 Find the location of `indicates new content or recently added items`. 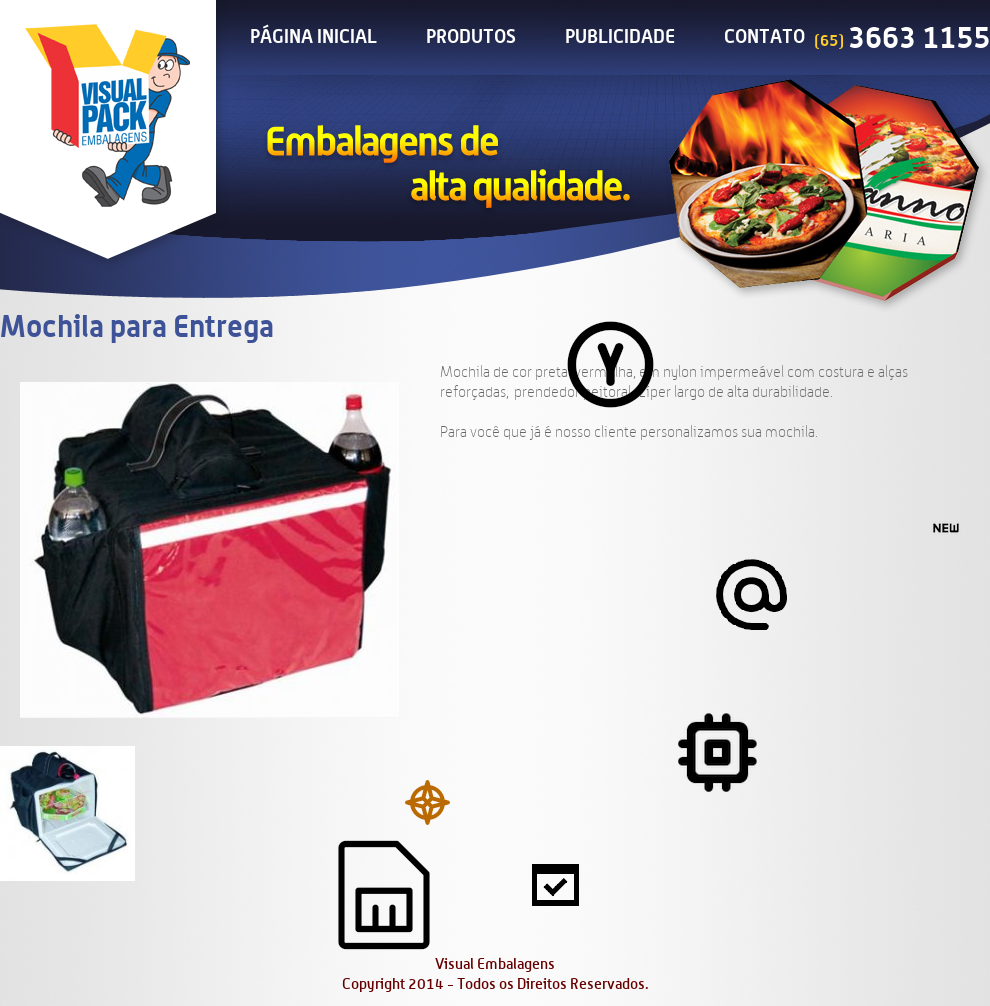

indicates new content or recently added items is located at coordinates (946, 528).